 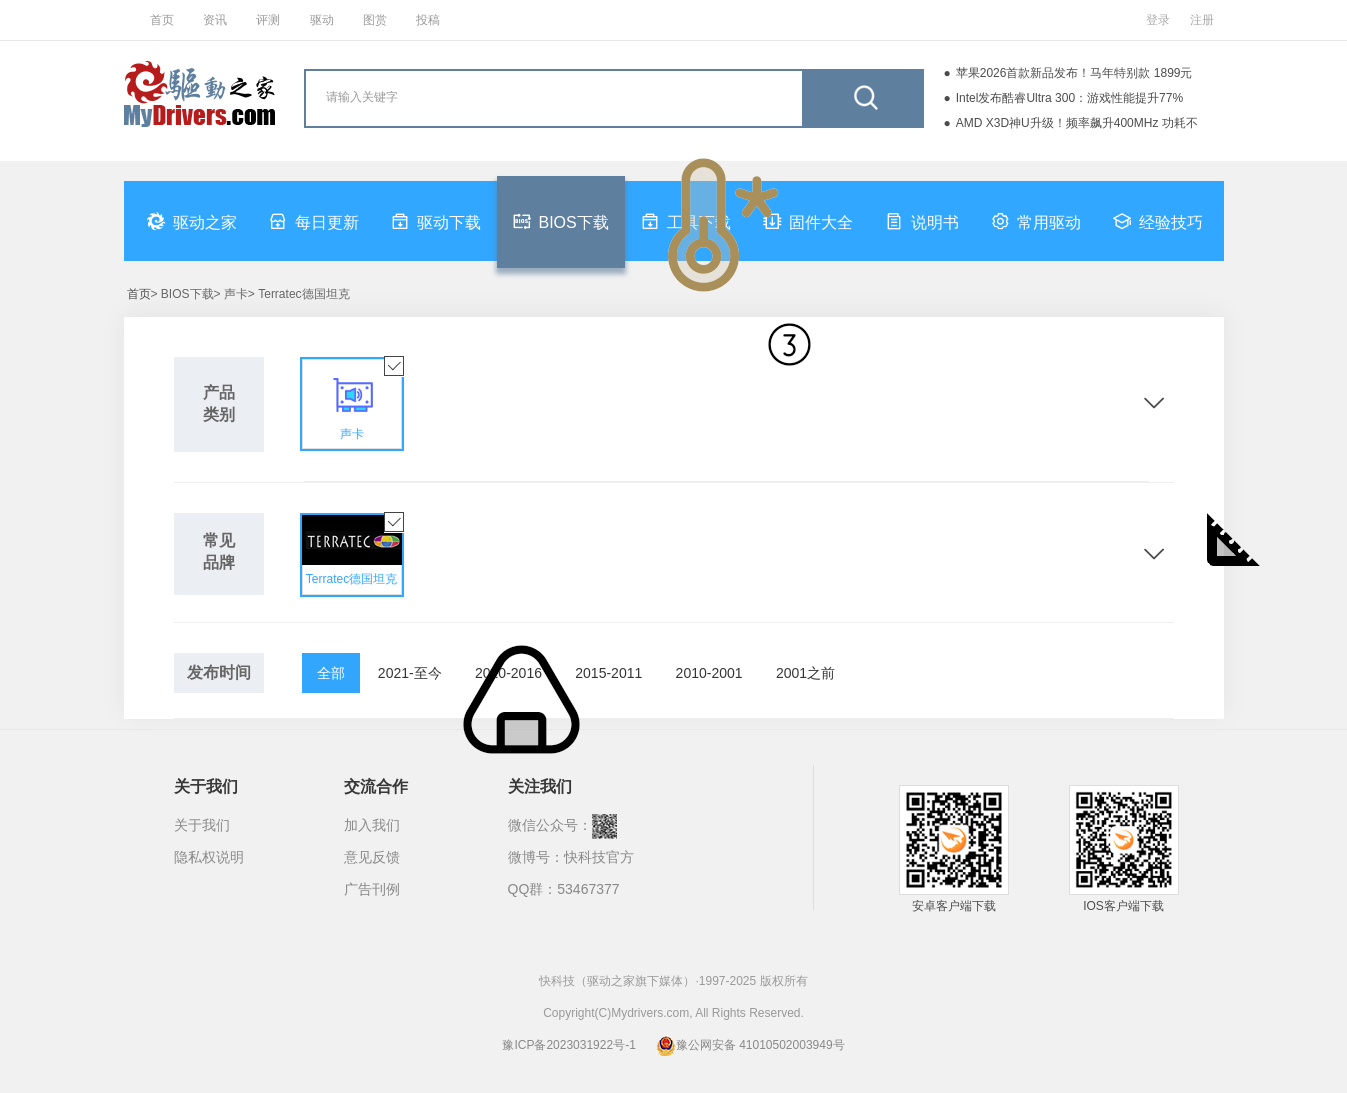 I want to click on indicates low temperature or cold conditions, so click(x=708, y=225).